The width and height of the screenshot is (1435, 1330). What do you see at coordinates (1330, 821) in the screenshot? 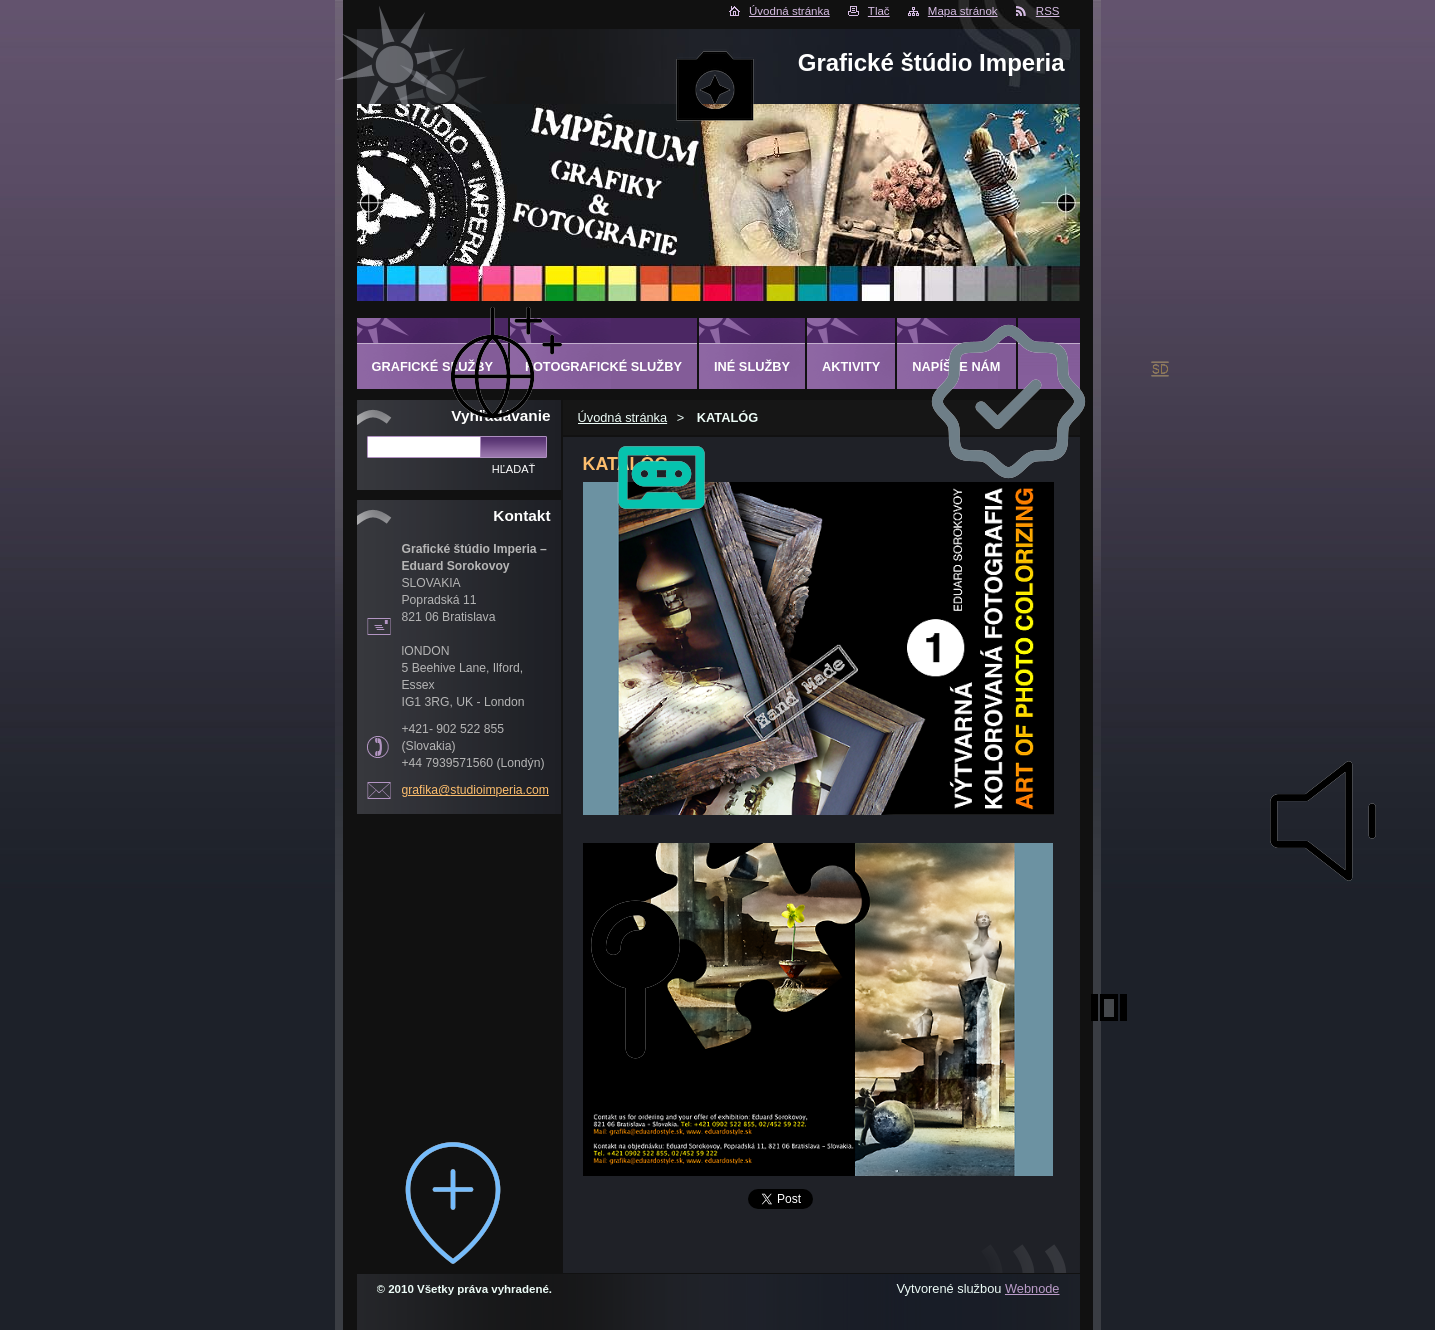
I see `adjust volume to low level` at bounding box center [1330, 821].